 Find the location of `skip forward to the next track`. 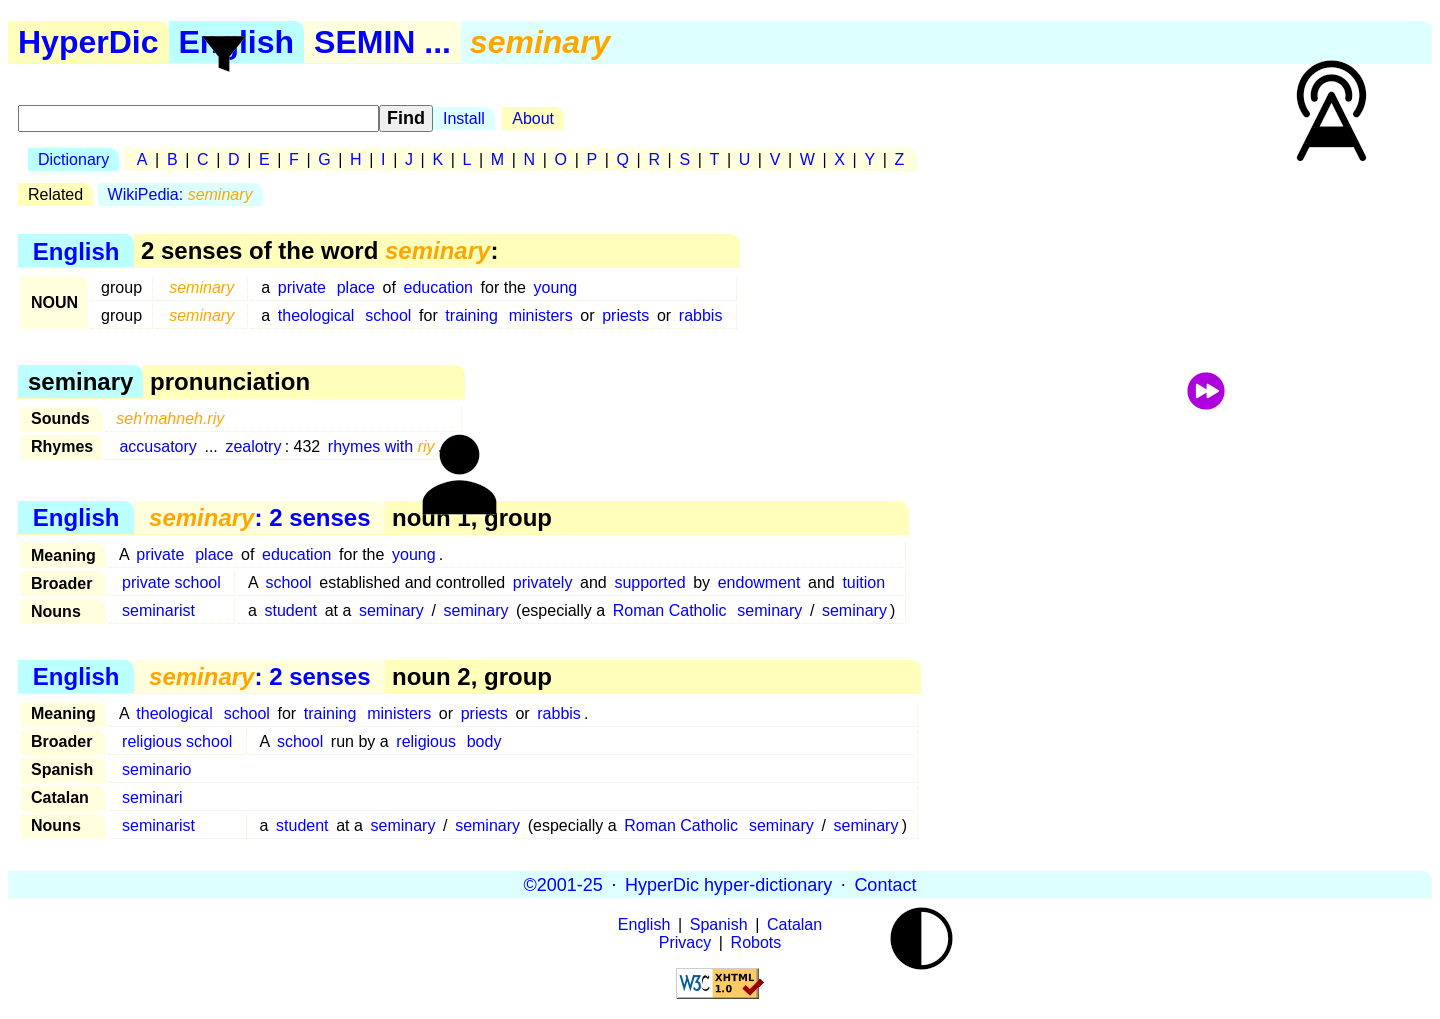

skip forward to the next track is located at coordinates (1206, 391).